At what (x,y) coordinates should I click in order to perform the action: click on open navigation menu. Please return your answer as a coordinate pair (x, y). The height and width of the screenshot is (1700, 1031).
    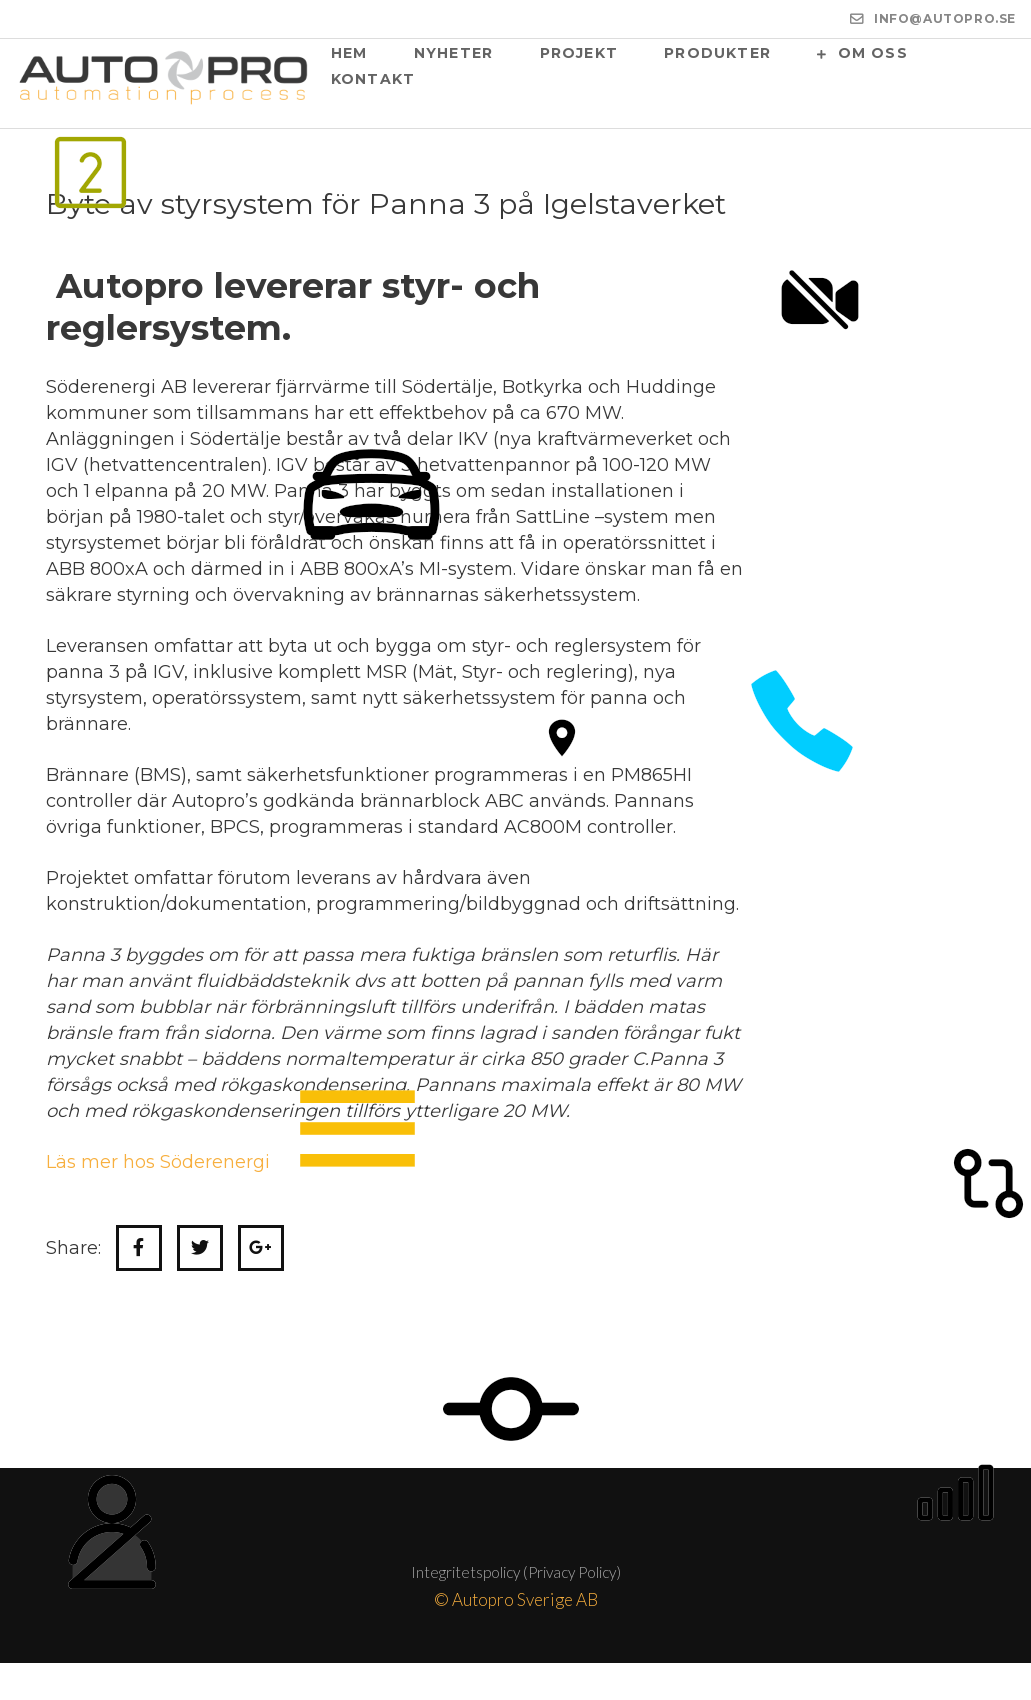
    Looking at the image, I should click on (357, 1128).